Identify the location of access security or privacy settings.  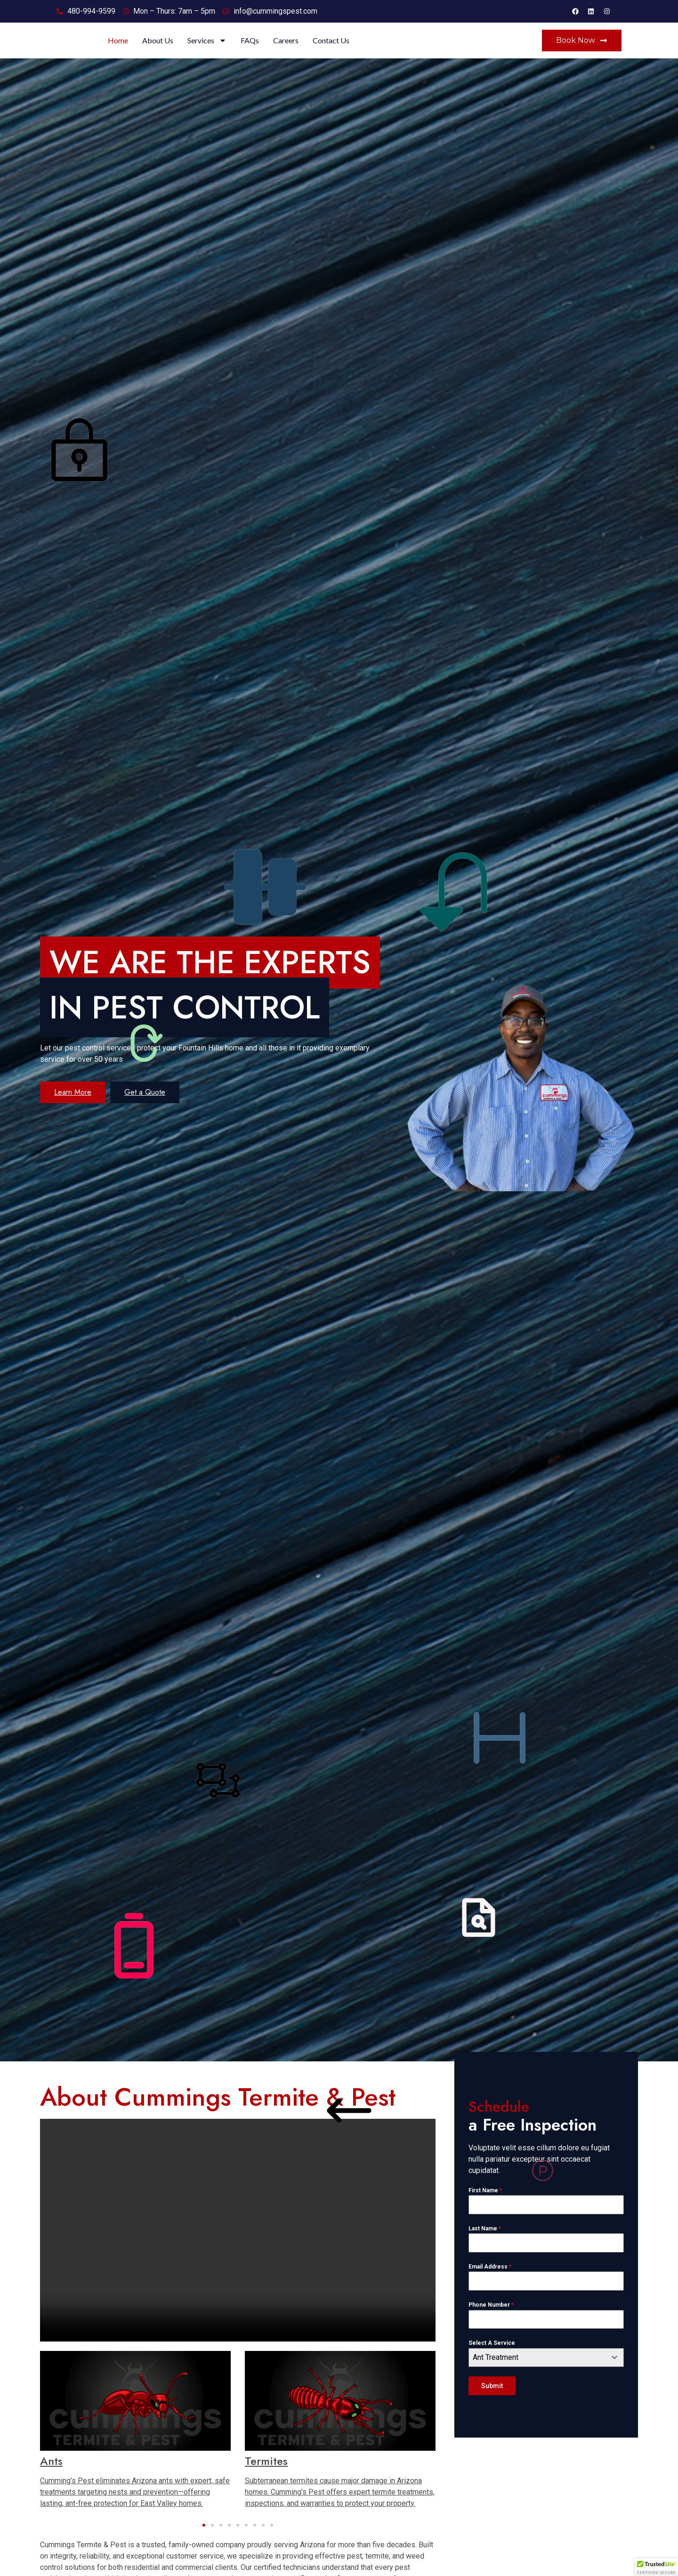
(79, 453).